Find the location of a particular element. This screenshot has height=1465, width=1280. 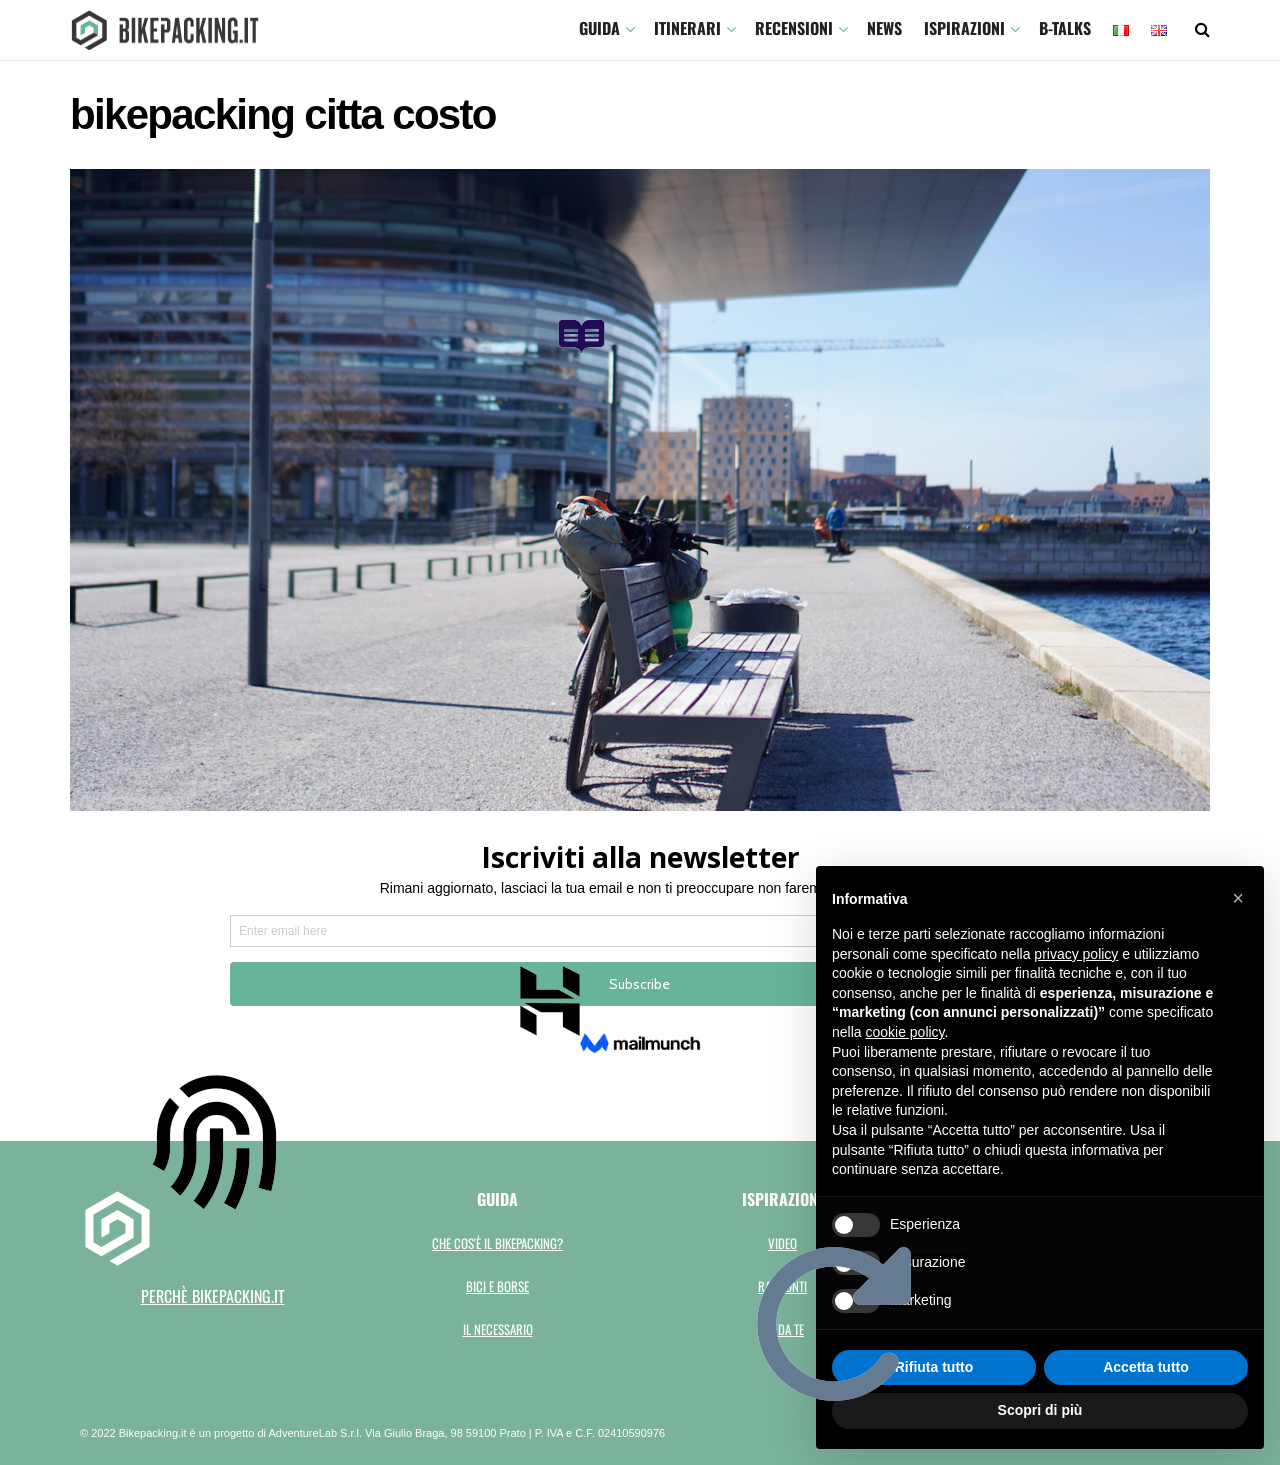

redo the last action is located at coordinates (834, 1324).